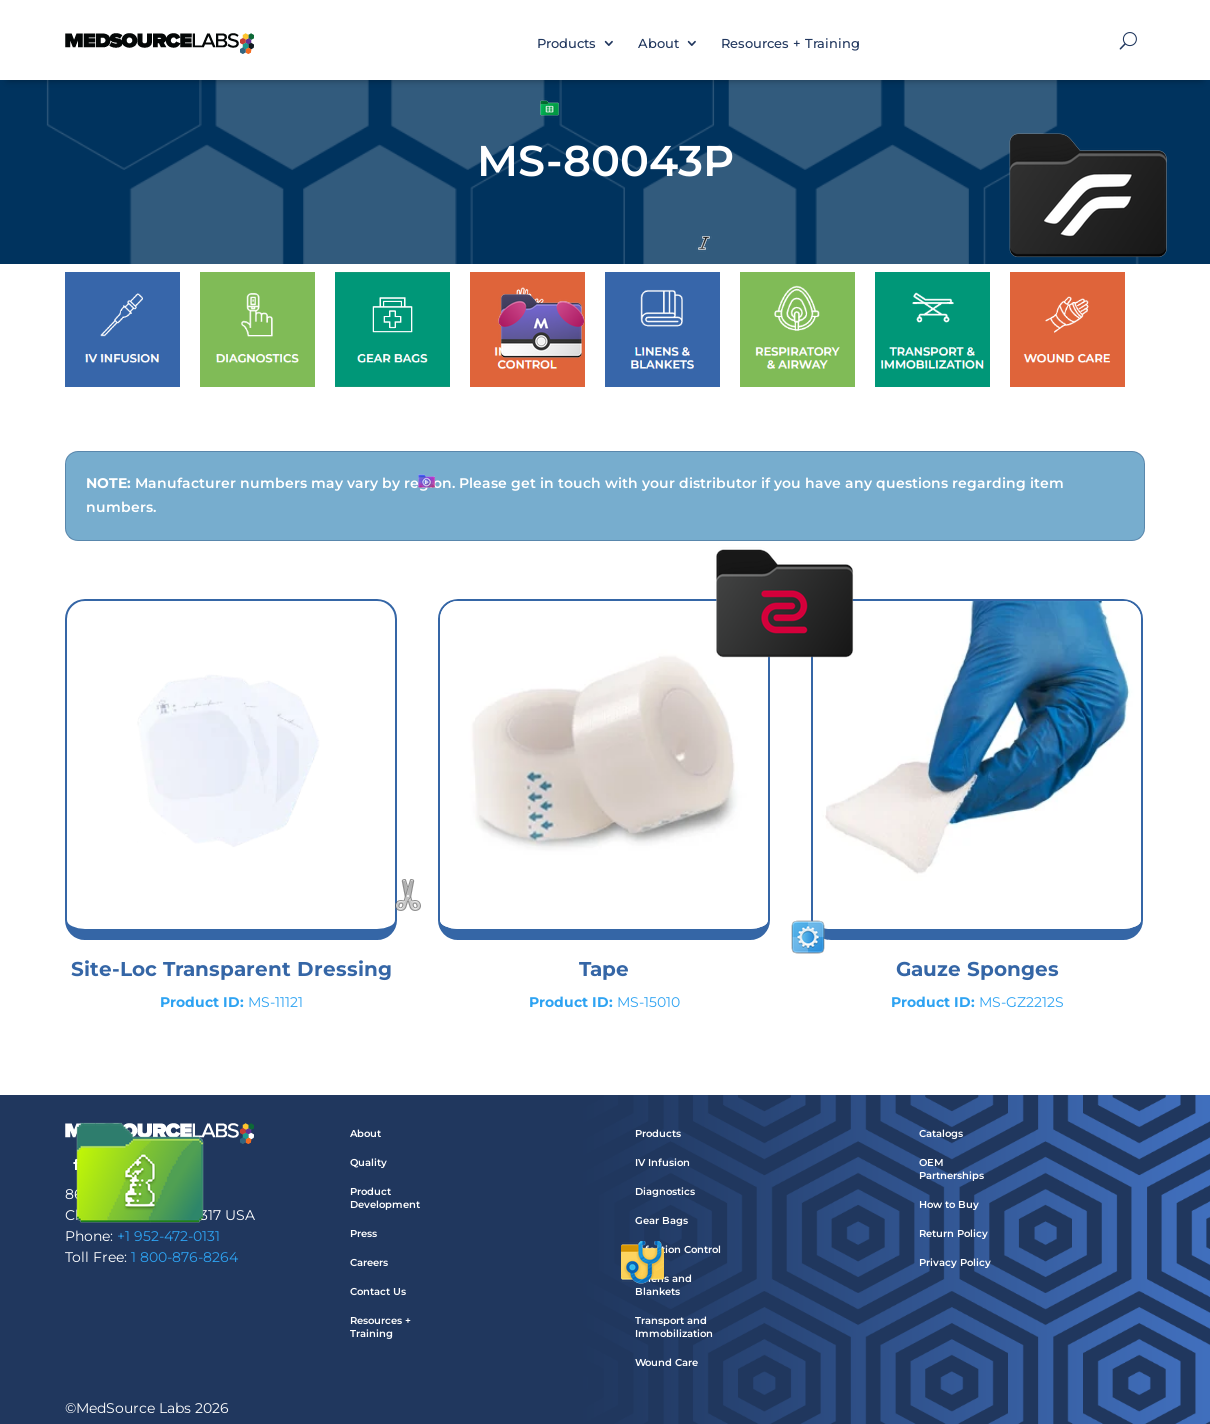 This screenshot has width=1210, height=1424. What do you see at coordinates (408, 895) in the screenshot?
I see `cut selected content to clipboard` at bounding box center [408, 895].